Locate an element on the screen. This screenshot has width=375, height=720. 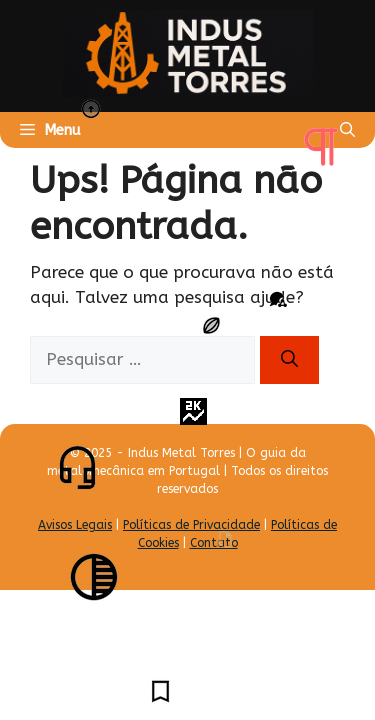
a C programming language source file is located at coordinates (225, 539).